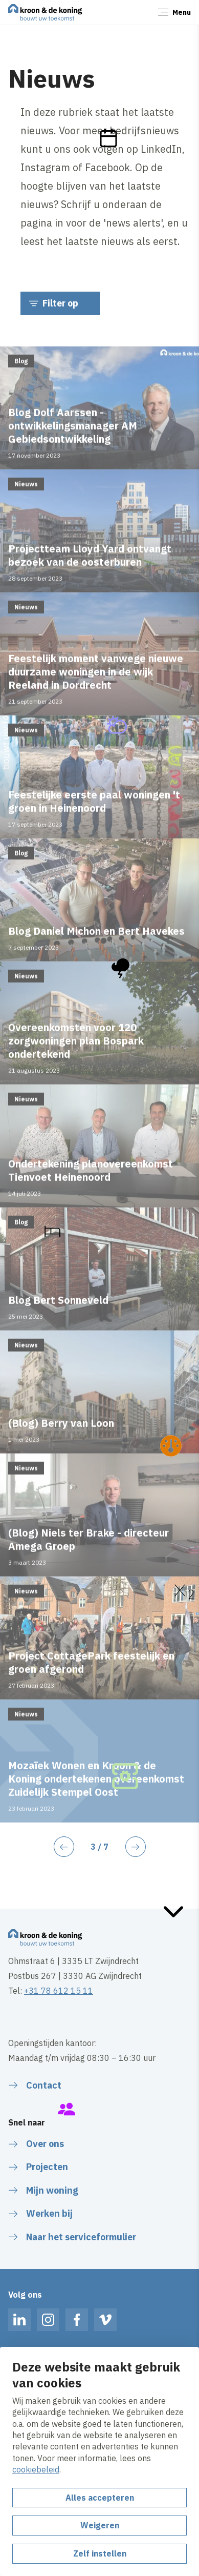 The image size is (199, 2576). I want to click on view contacts or people list, so click(67, 2109).